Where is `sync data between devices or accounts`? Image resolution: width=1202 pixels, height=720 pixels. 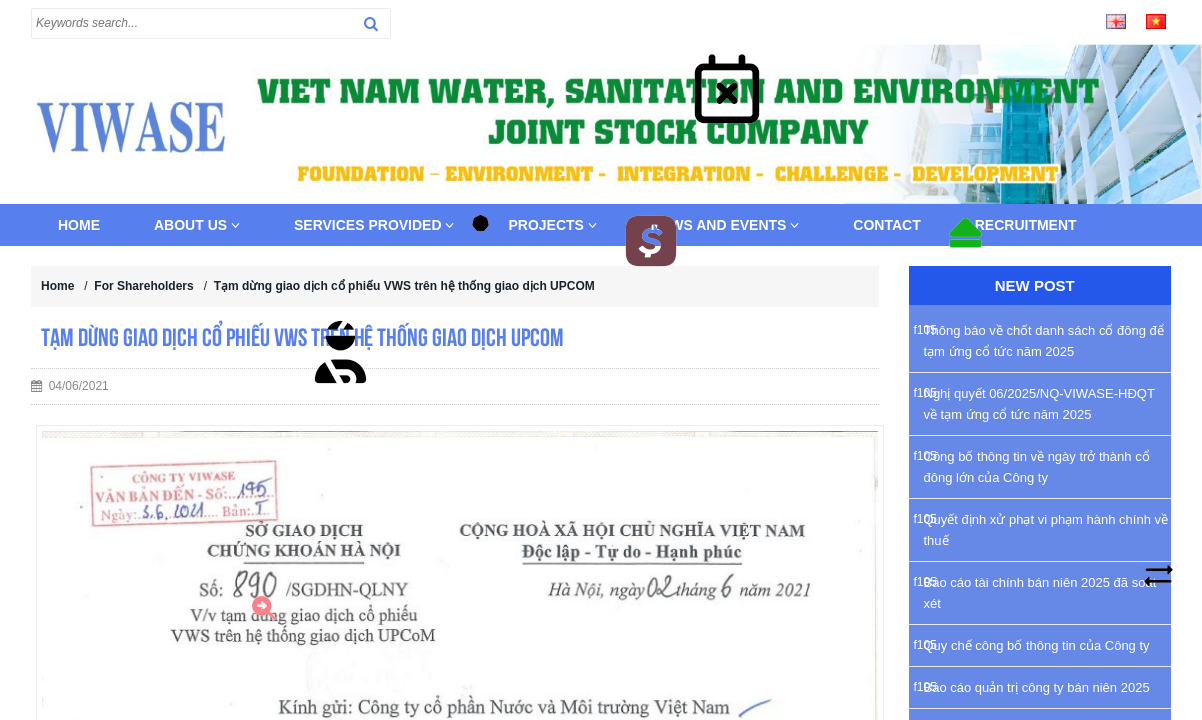
sync data between devices or accounts is located at coordinates (1158, 575).